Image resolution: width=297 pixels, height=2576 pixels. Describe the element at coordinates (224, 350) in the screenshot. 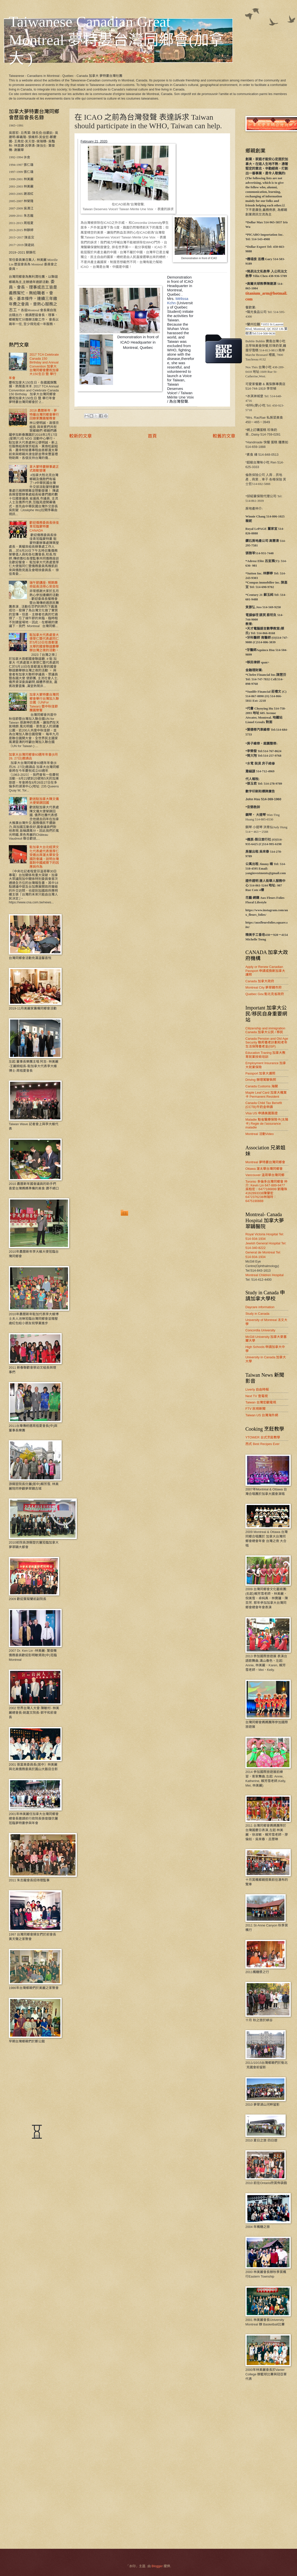

I see `open folder containing Supercell games` at that location.